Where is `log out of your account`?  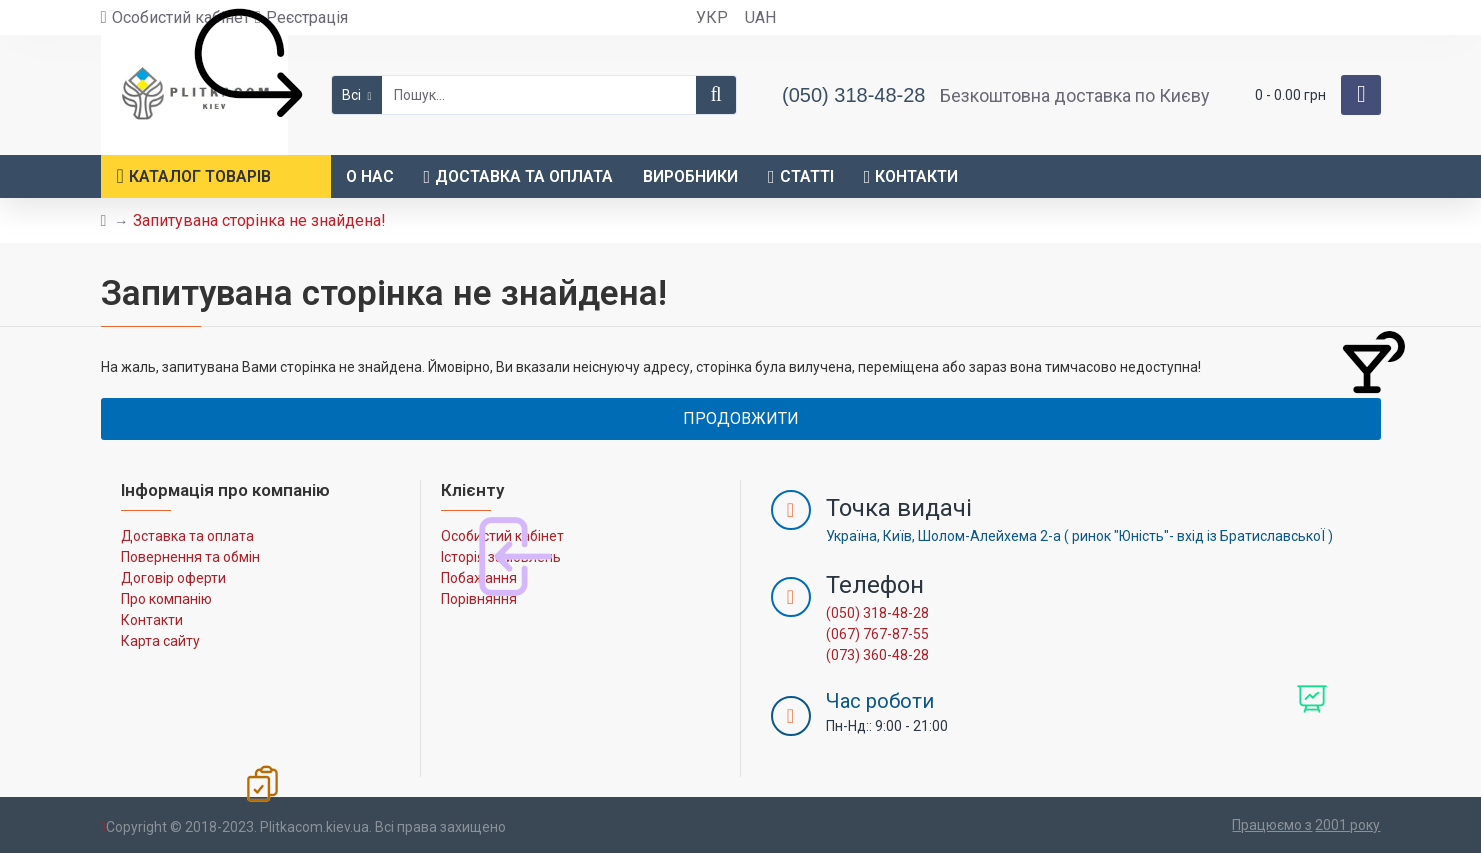 log out of your account is located at coordinates (509, 556).